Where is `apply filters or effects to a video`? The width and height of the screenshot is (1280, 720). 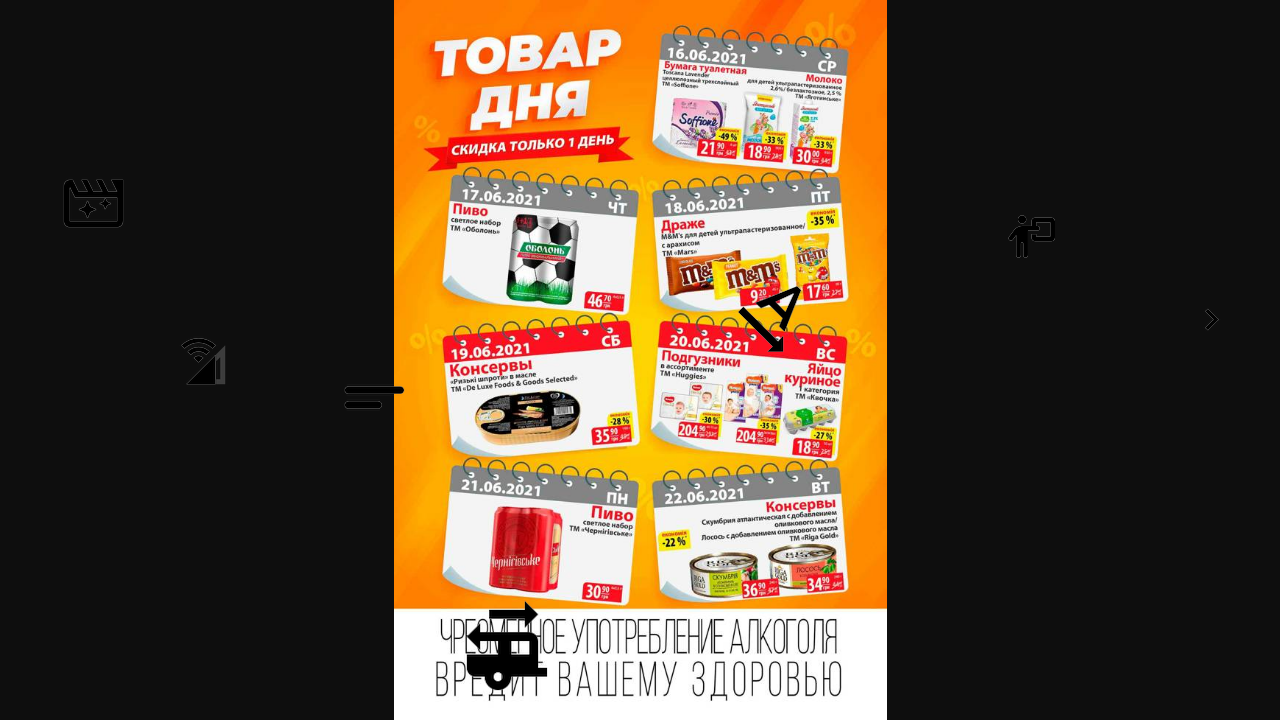 apply filters or effects to a video is located at coordinates (93, 203).